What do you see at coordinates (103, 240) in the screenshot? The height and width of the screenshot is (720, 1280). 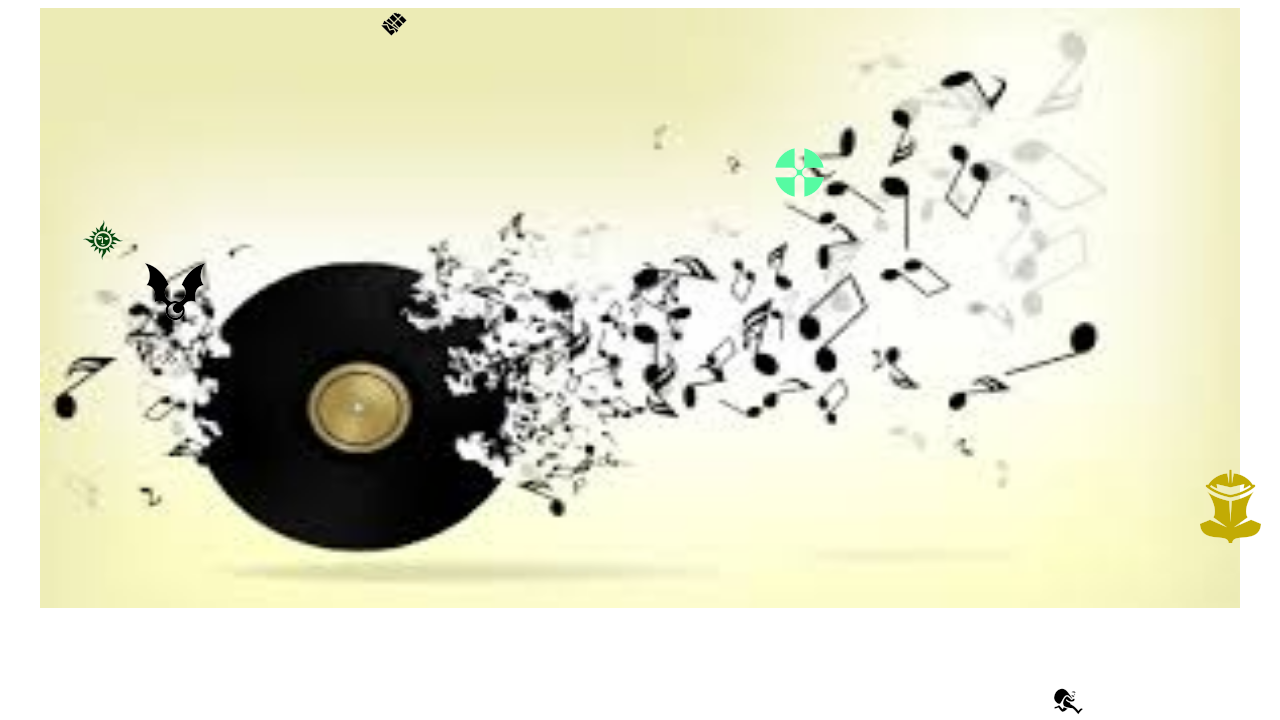 I see `decorative sun emblem for fantasy or medieval-themed game interface` at bounding box center [103, 240].